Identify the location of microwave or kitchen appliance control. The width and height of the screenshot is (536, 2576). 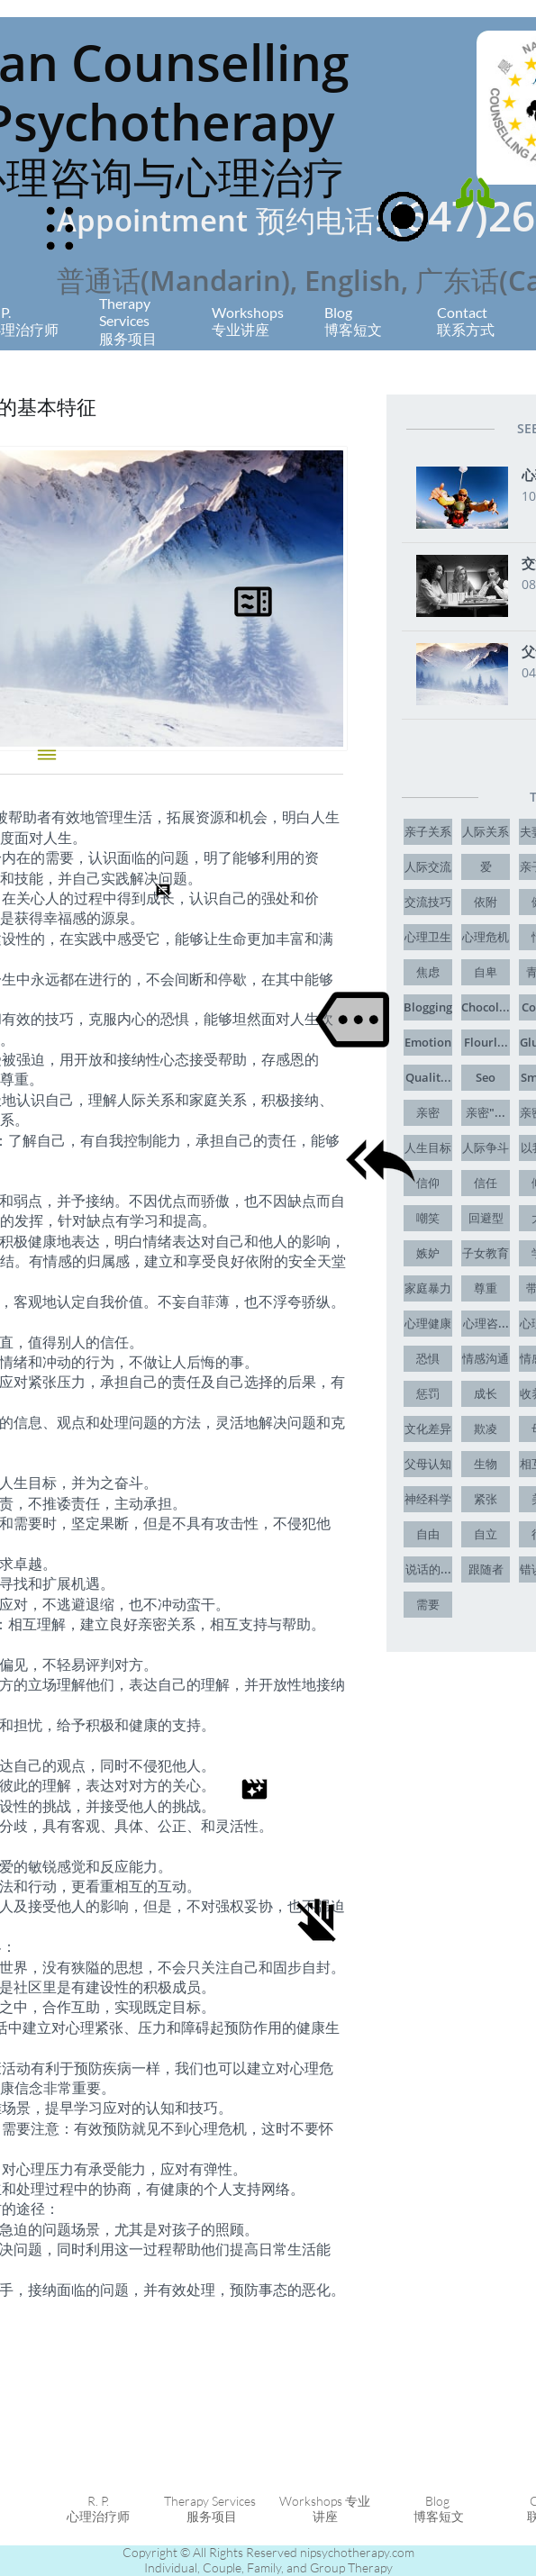
(253, 602).